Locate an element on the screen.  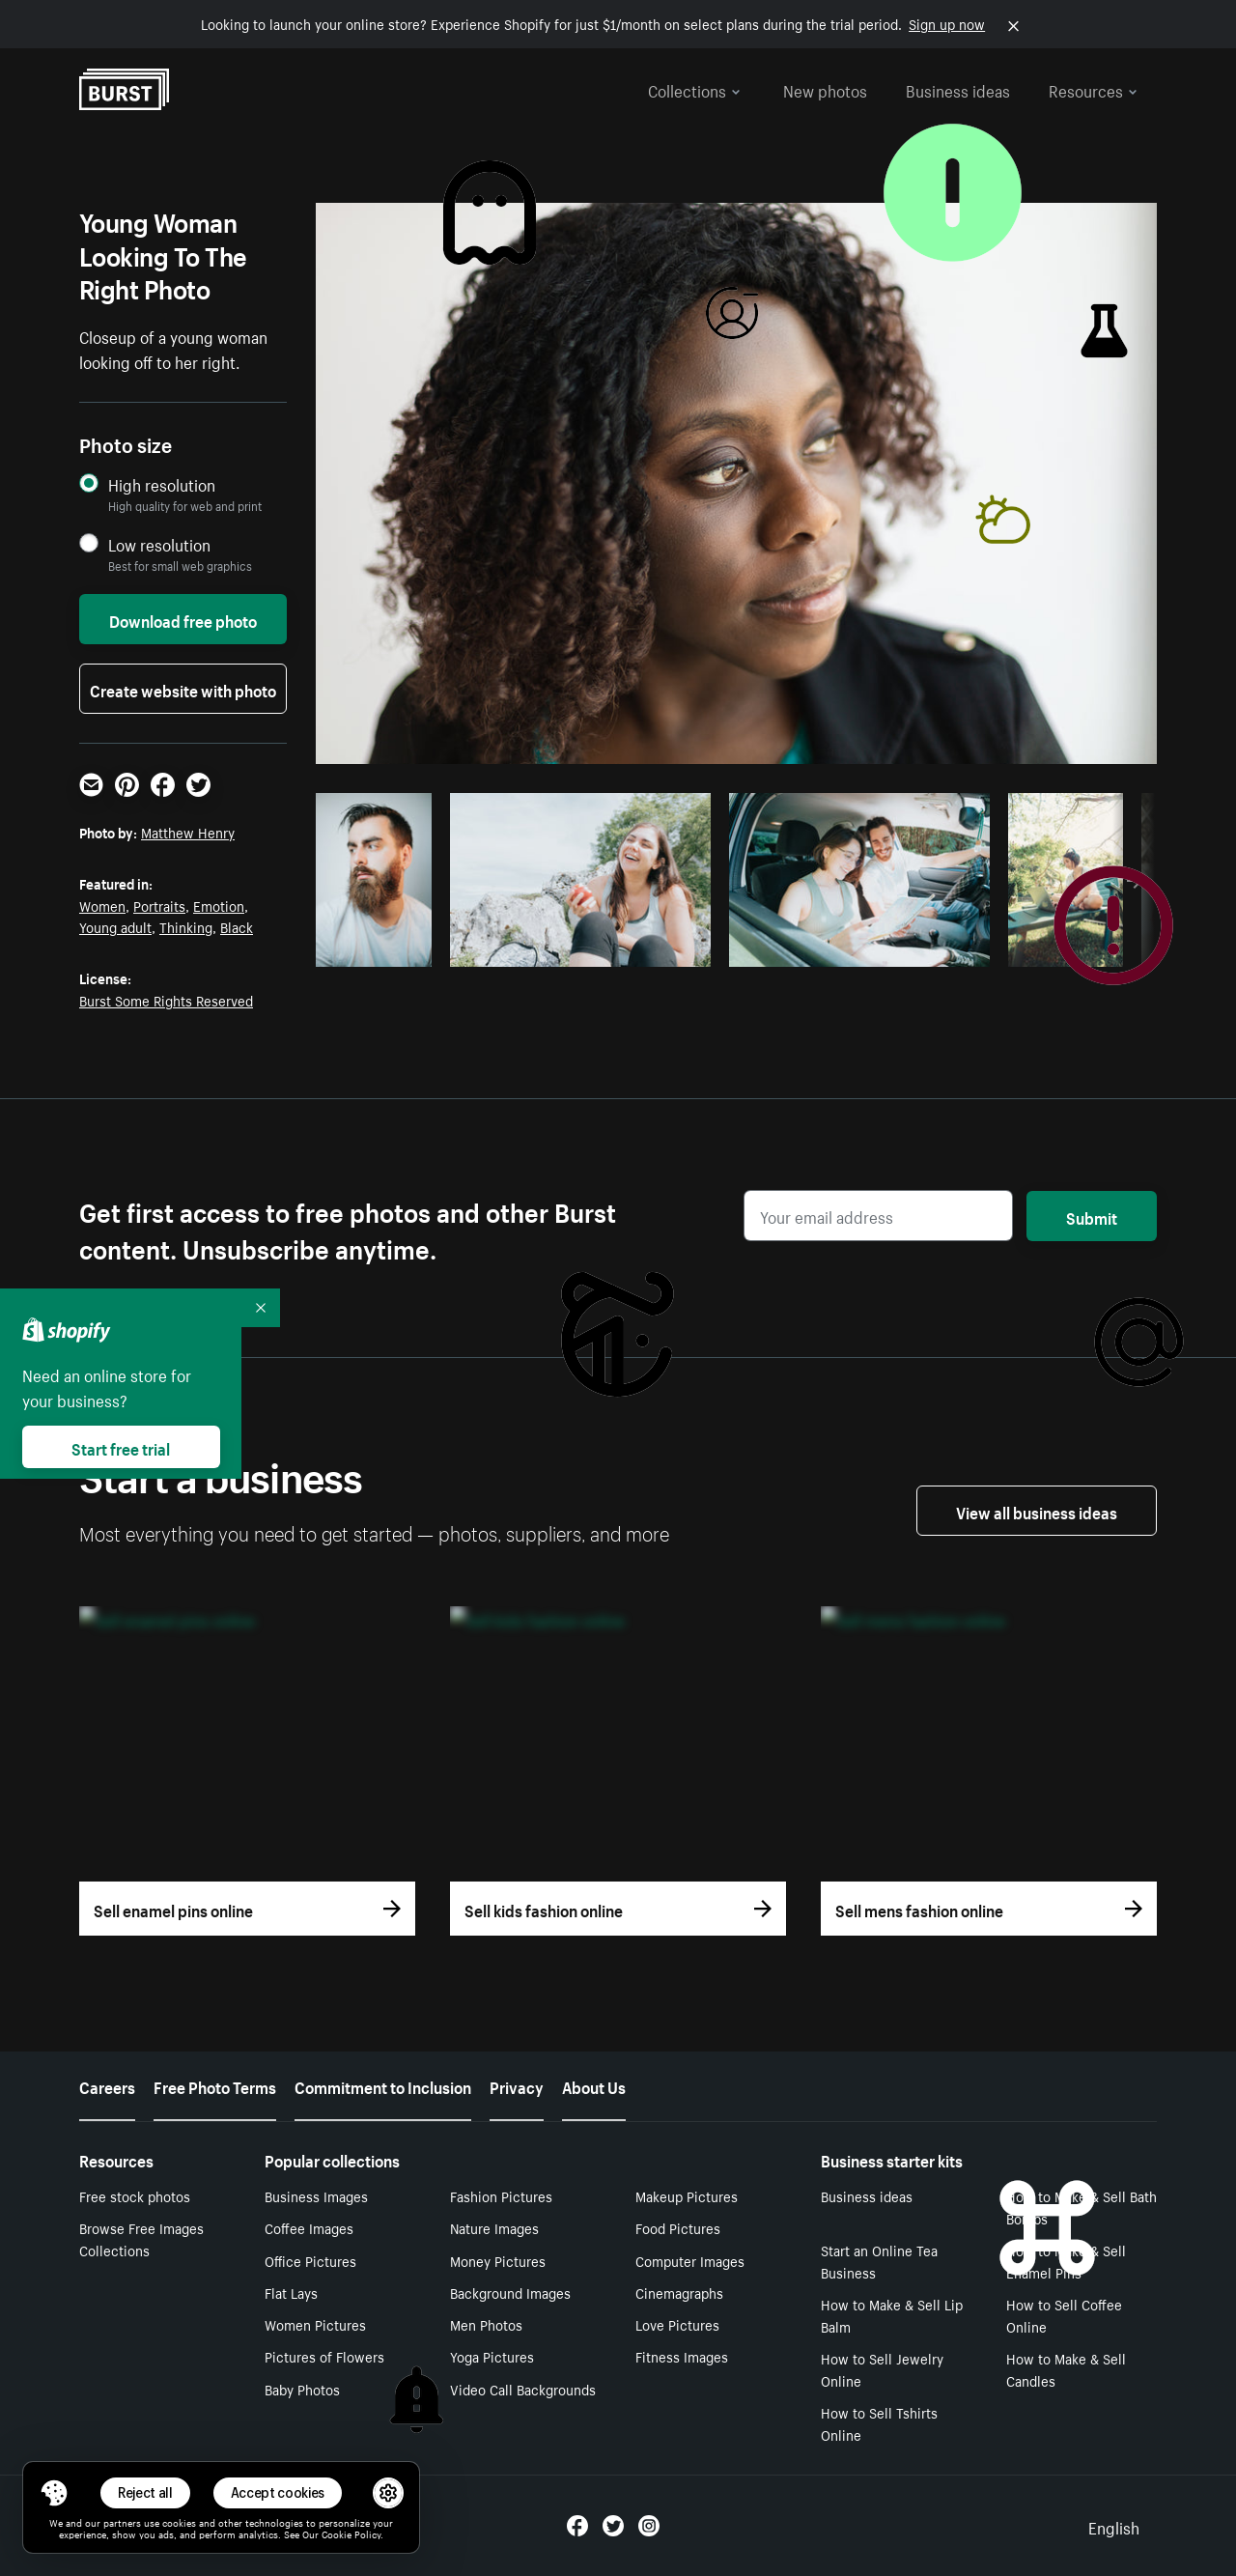
view current weather conditions is located at coordinates (1002, 520).